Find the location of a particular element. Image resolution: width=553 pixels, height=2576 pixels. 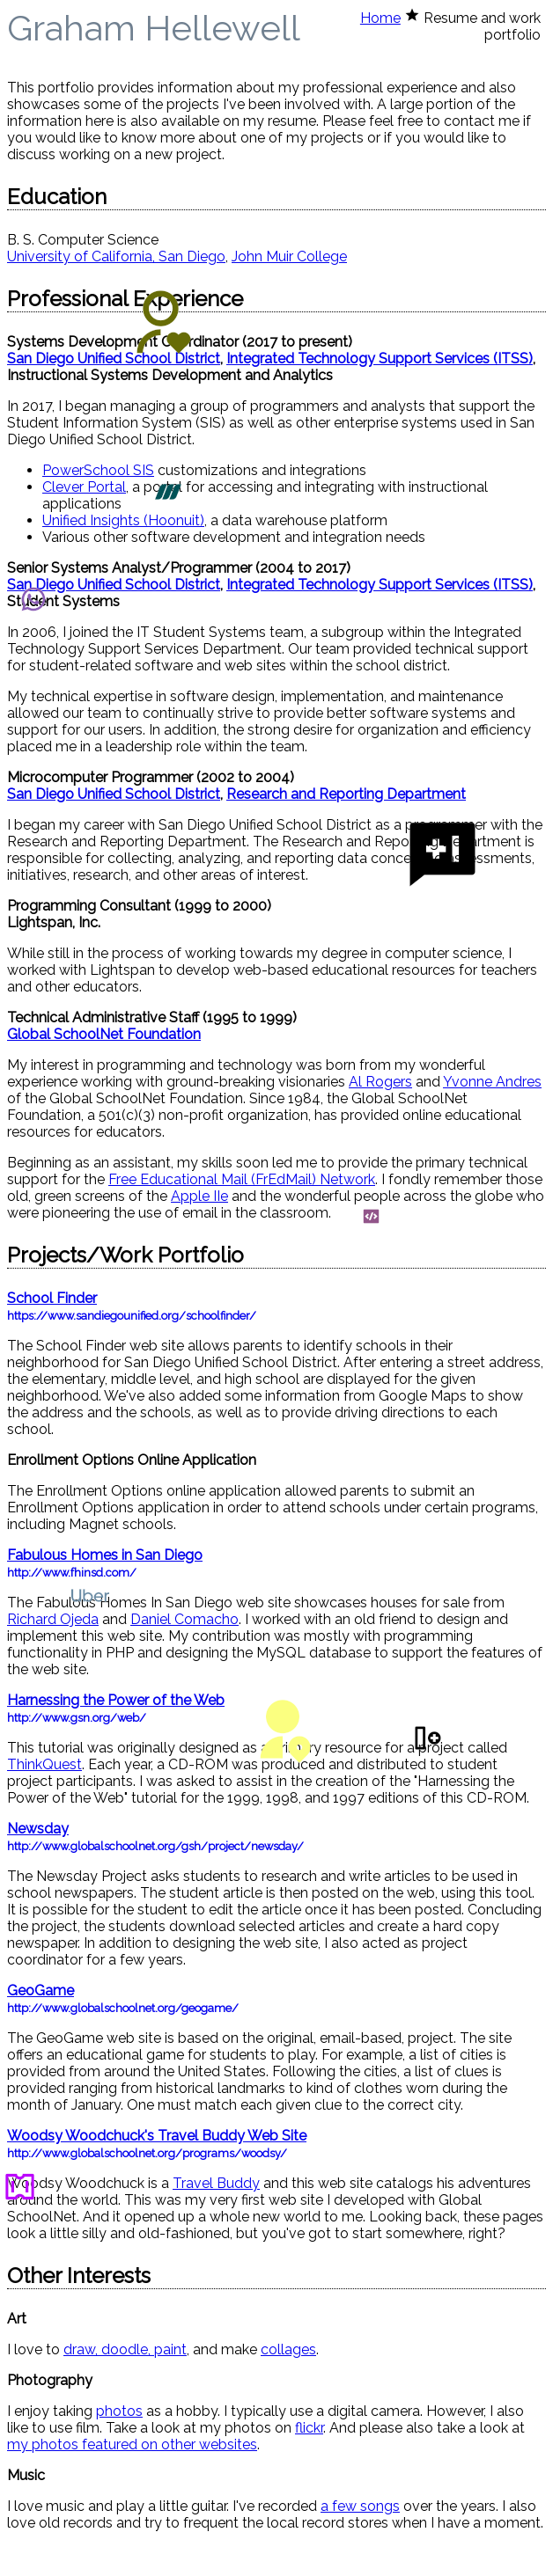

view your favorite contacts is located at coordinates (160, 323).